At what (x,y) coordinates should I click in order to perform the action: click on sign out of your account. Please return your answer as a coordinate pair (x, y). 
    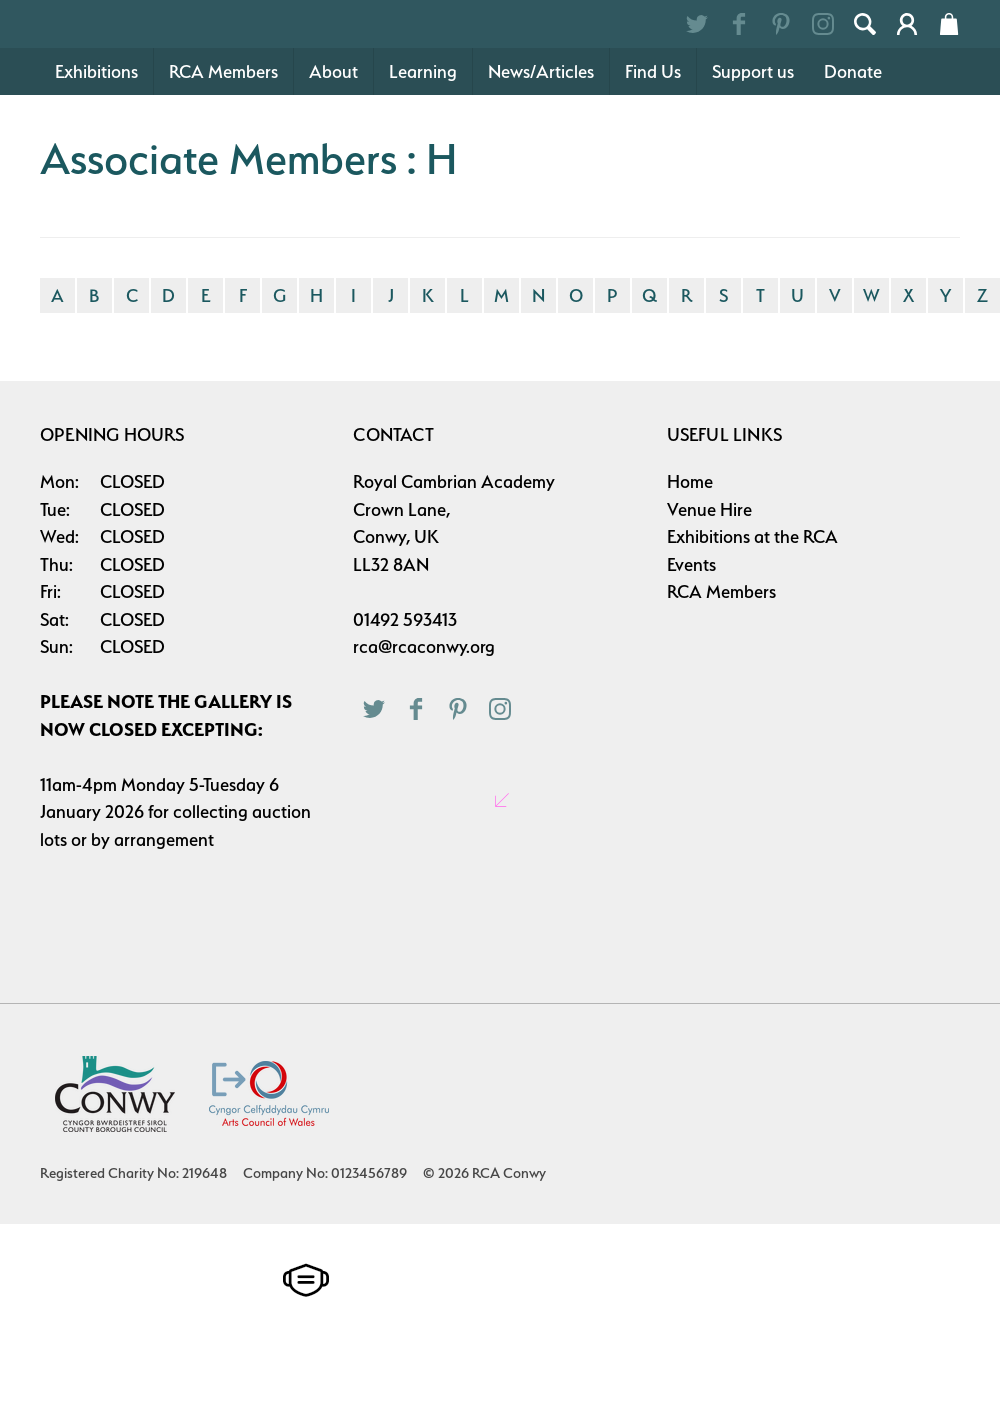
    Looking at the image, I should click on (227, 1079).